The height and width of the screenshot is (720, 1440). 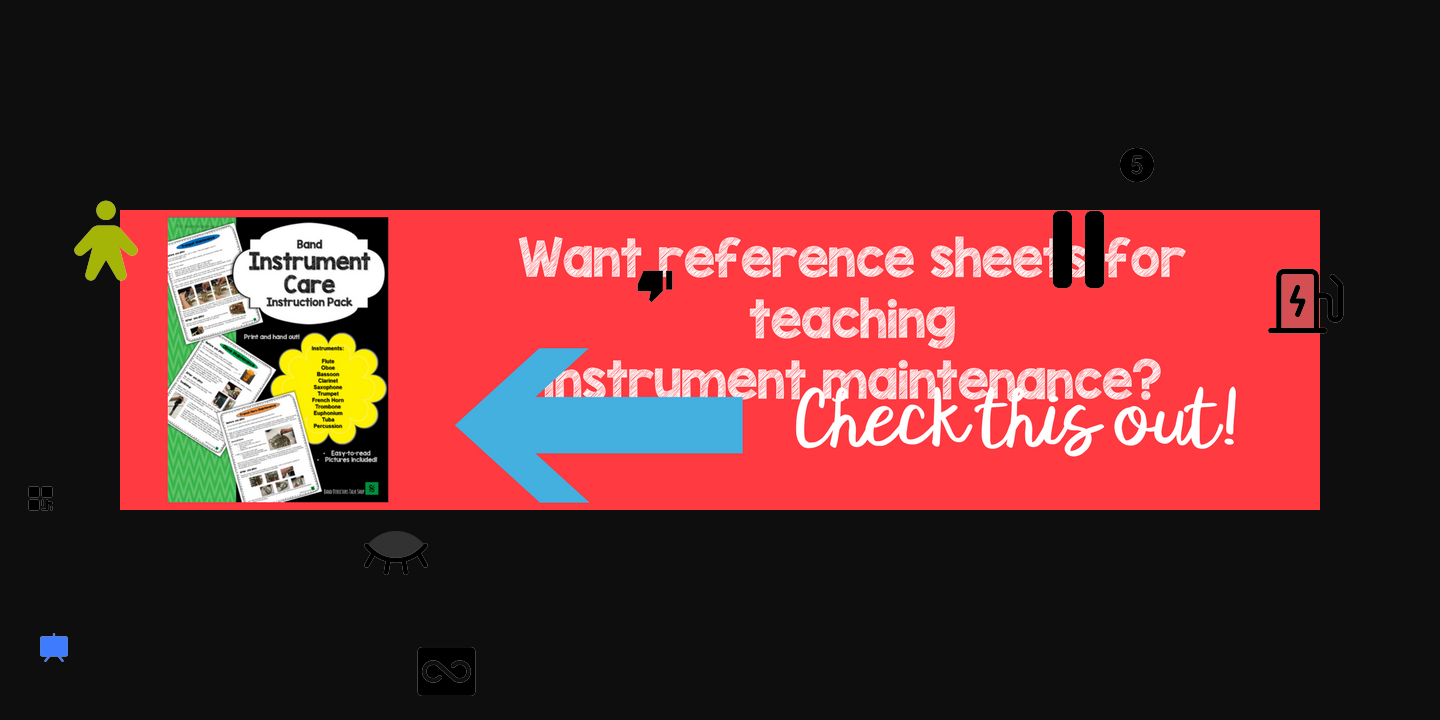 What do you see at coordinates (54, 648) in the screenshot?
I see `start or view a presentation` at bounding box center [54, 648].